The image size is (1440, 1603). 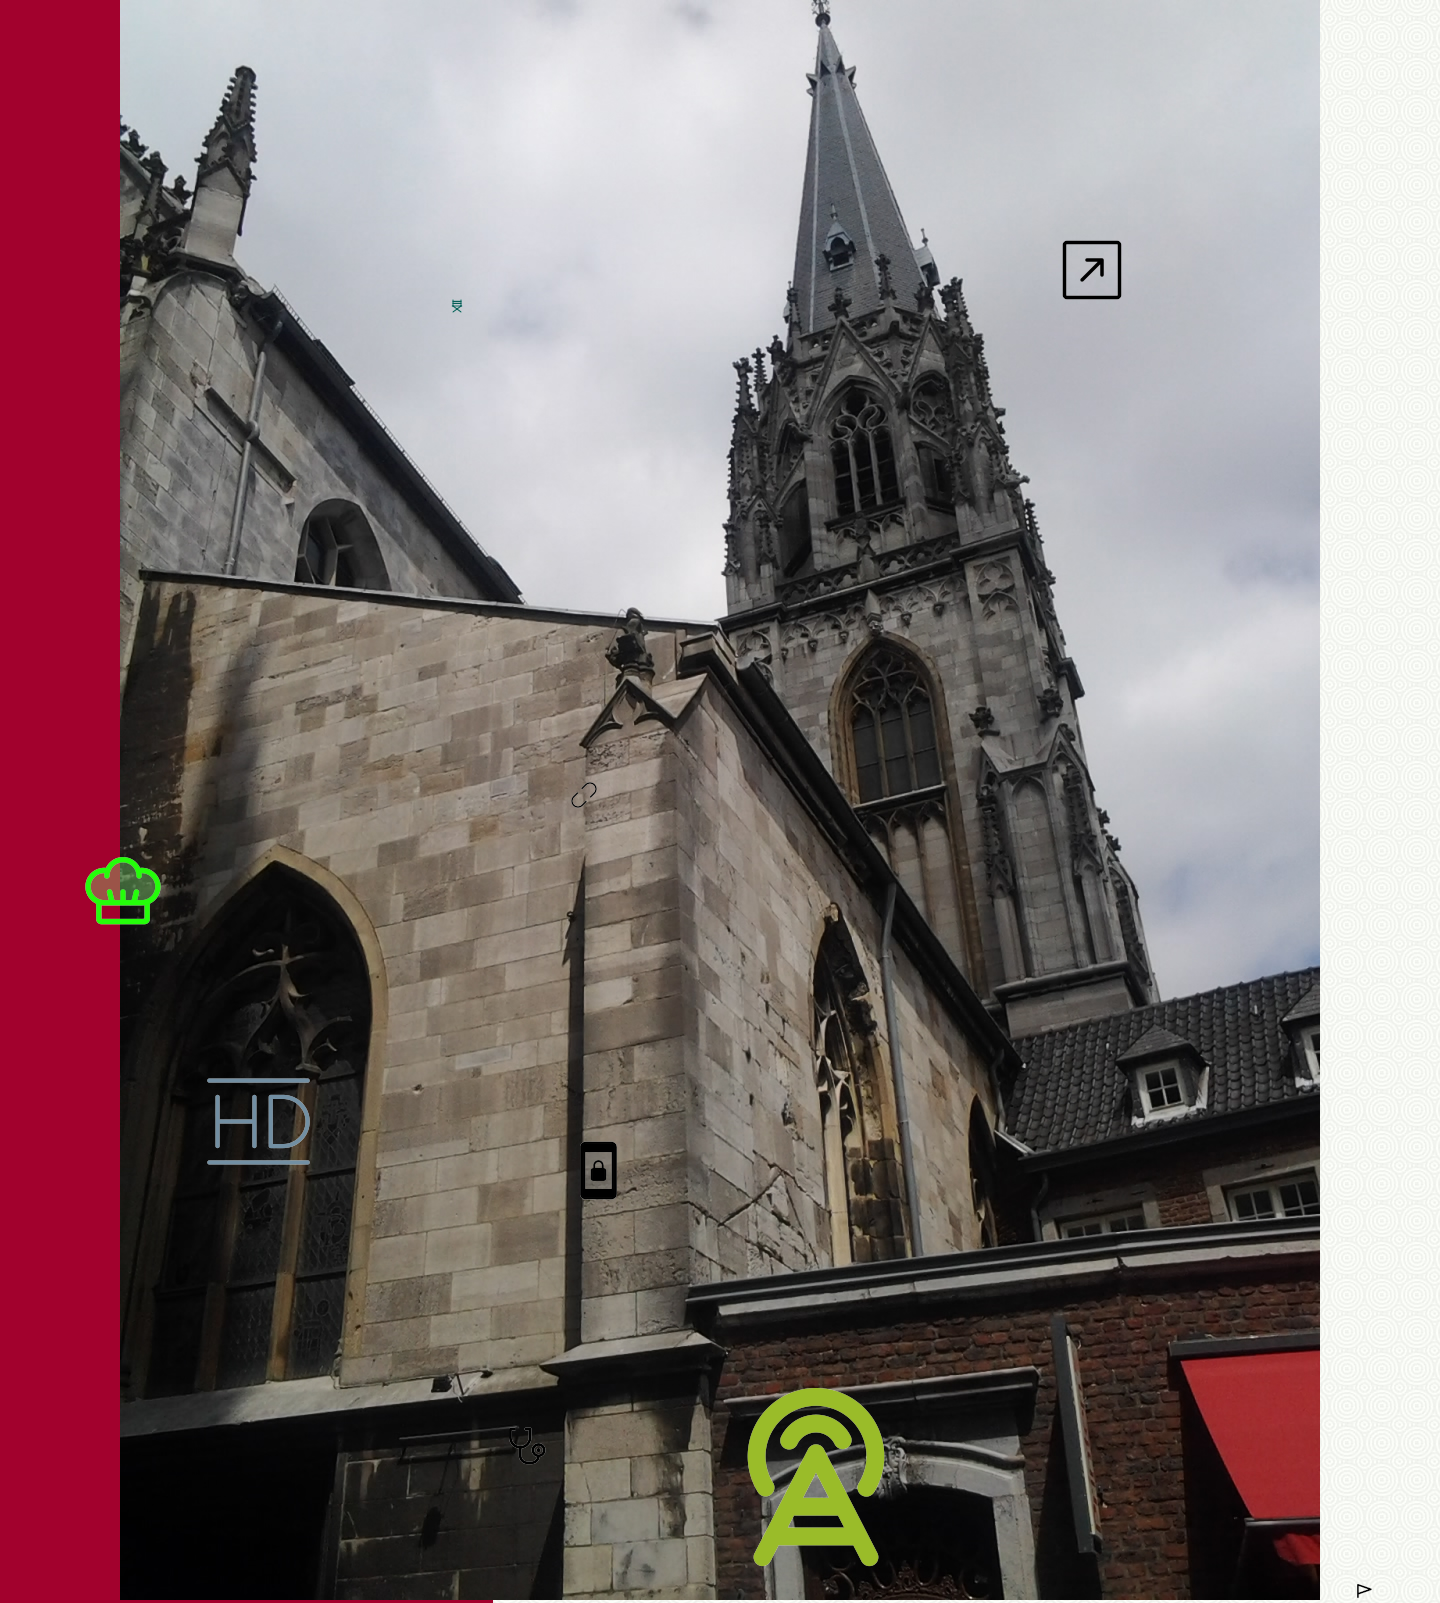 I want to click on indicates cellular network signal or coverage, so click(x=816, y=1480).